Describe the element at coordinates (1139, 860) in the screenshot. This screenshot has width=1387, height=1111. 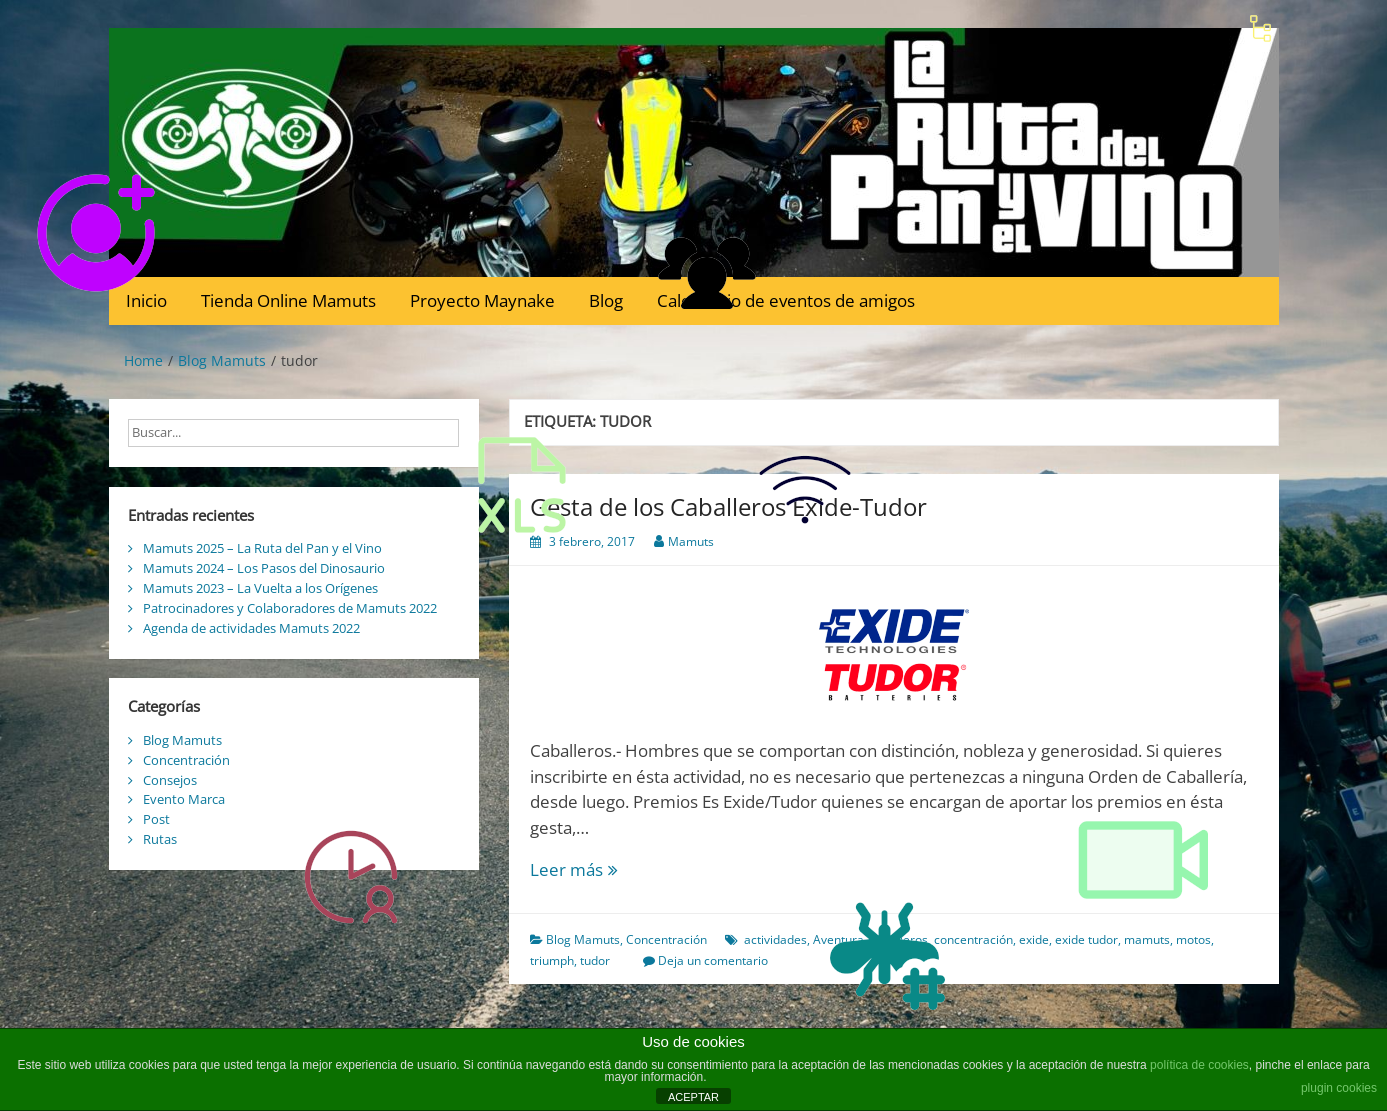
I see `start a video call` at that location.